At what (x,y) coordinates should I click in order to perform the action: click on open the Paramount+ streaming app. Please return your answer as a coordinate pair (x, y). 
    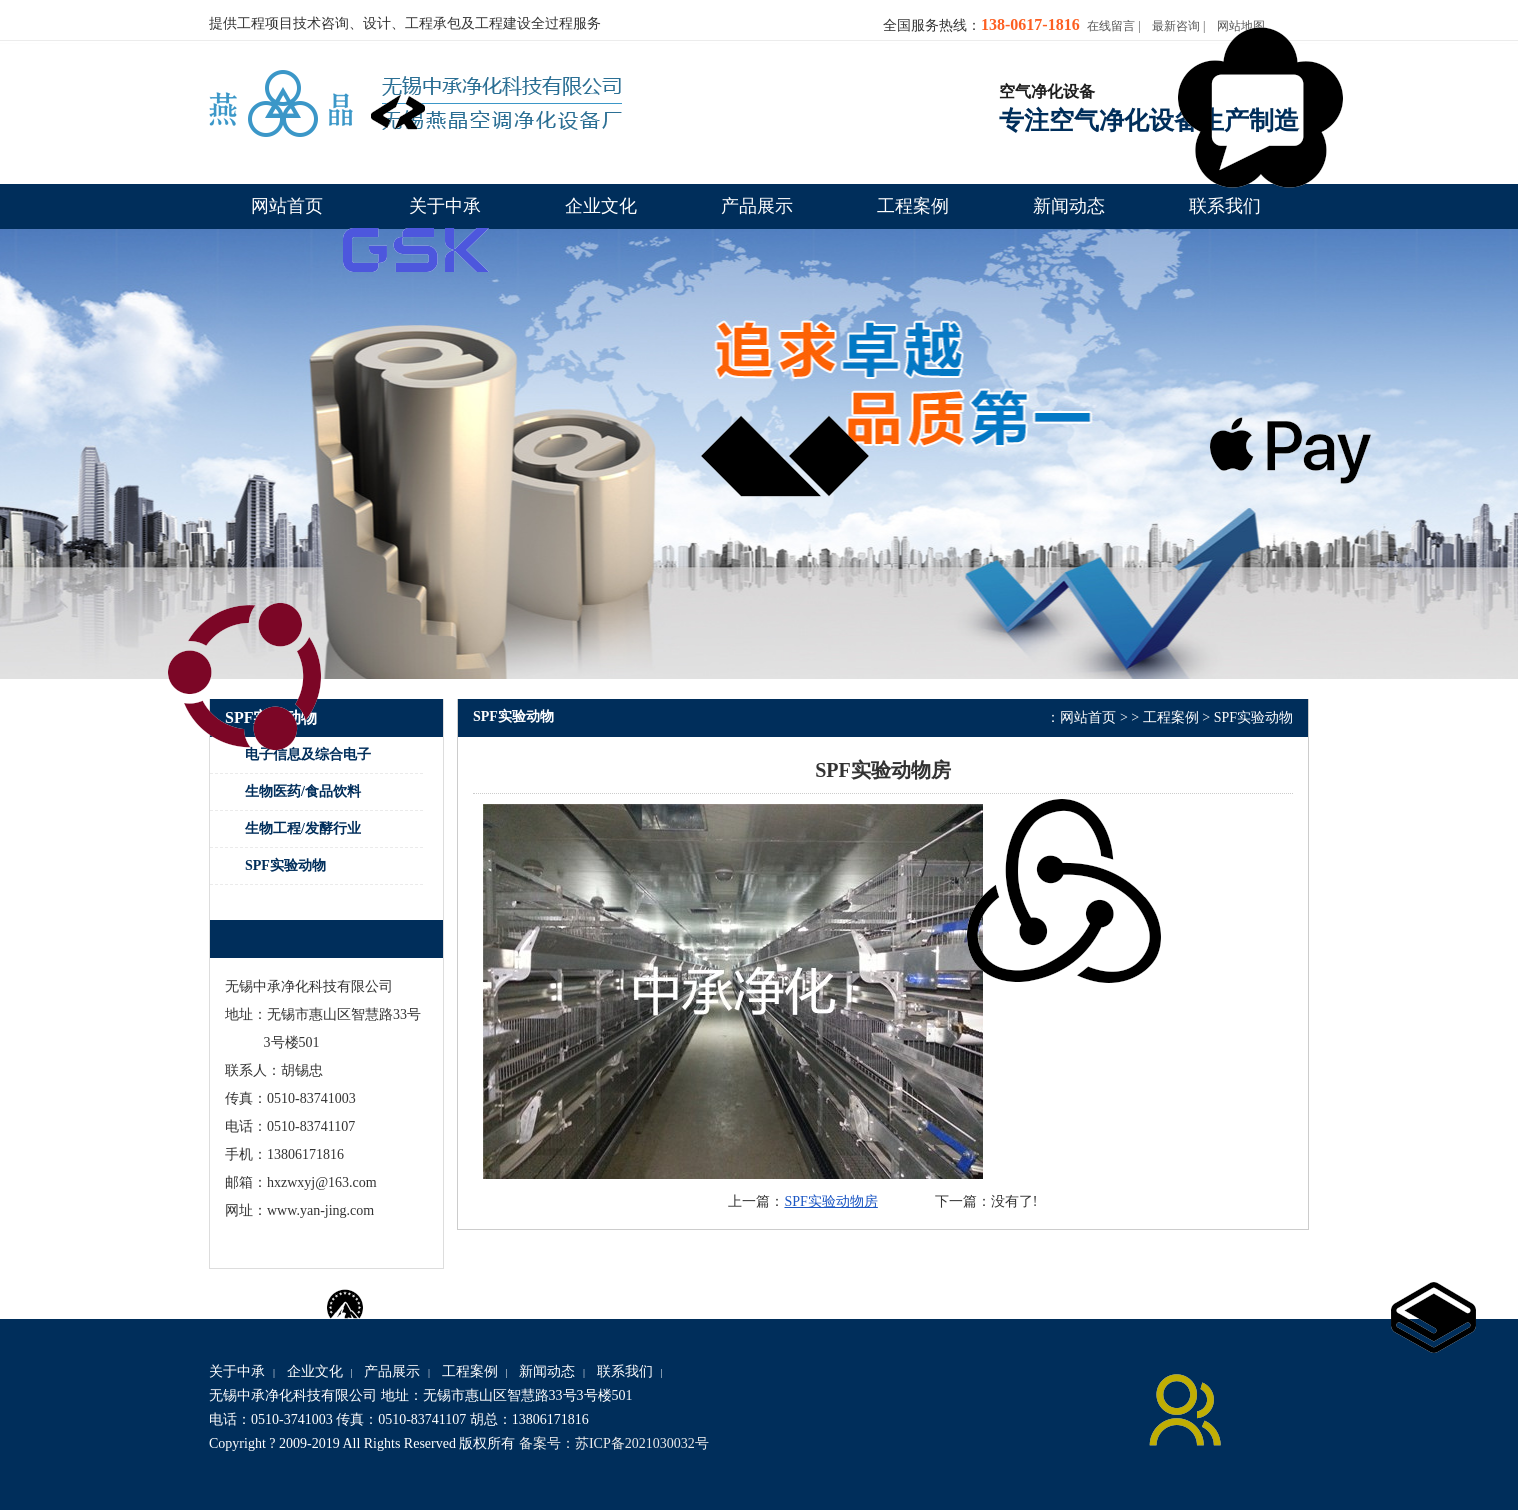
    Looking at the image, I should click on (345, 1304).